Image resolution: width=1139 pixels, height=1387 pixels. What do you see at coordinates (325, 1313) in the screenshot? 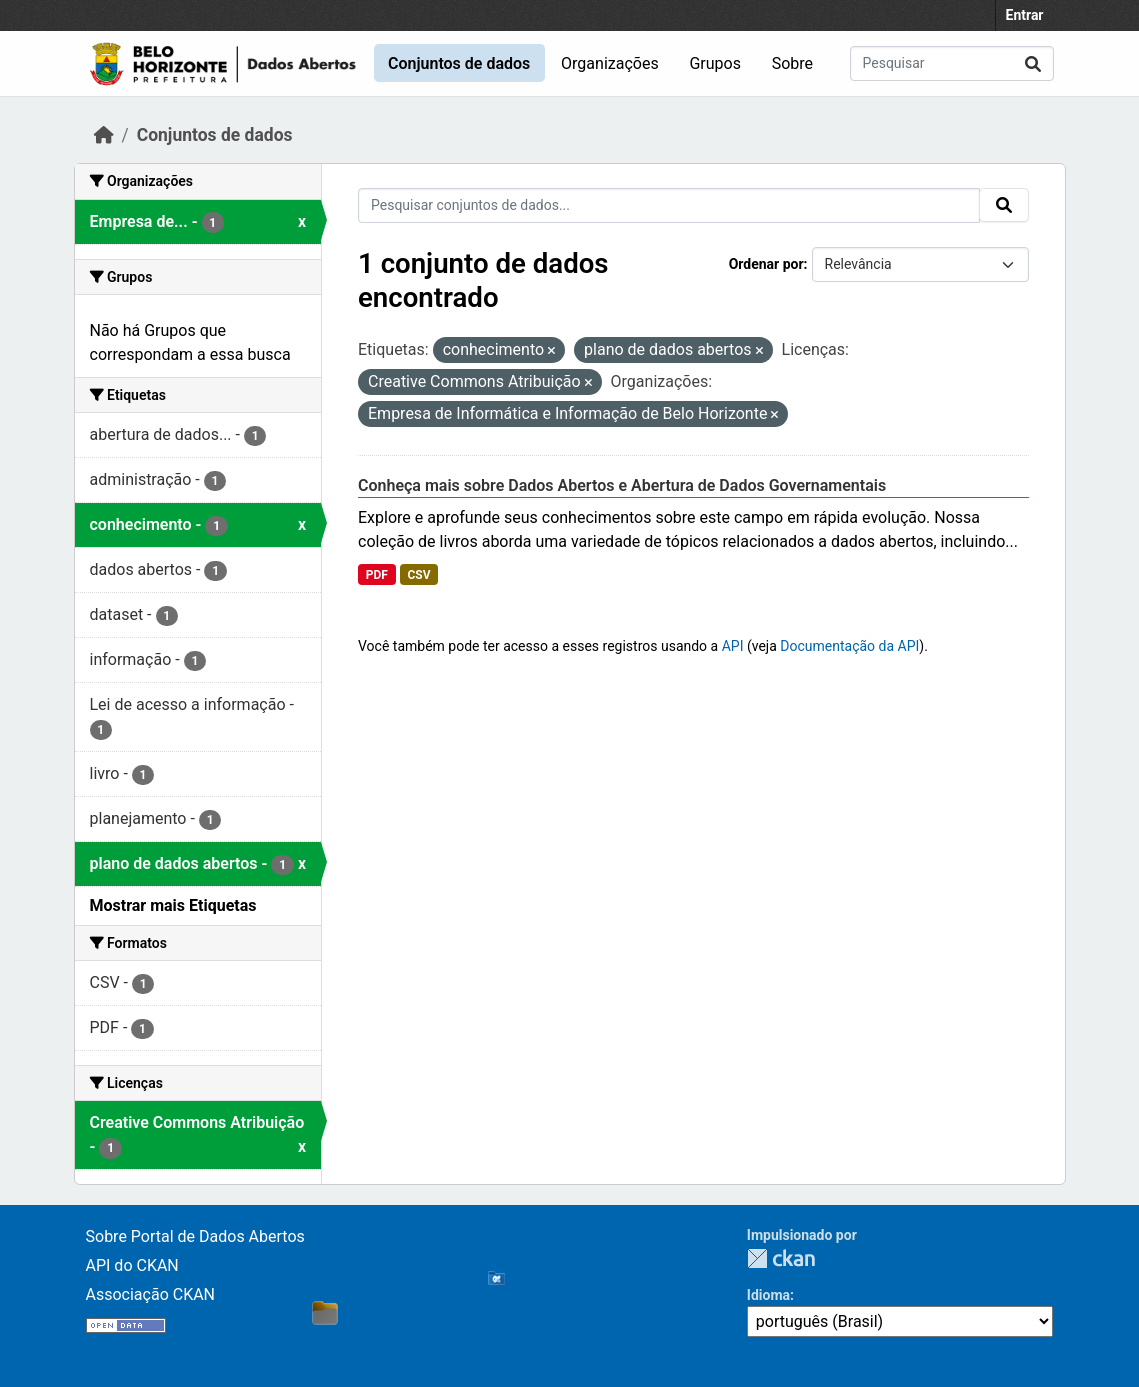
I see `indicates a folder is ready to accept a dragged item` at bounding box center [325, 1313].